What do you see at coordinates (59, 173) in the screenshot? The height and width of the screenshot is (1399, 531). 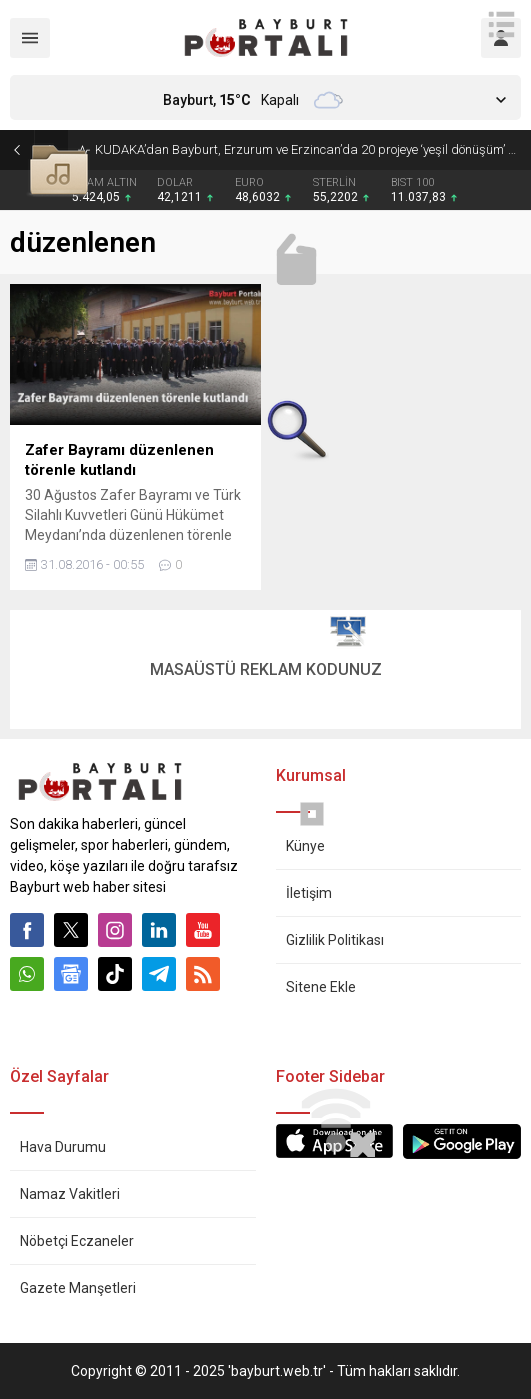 I see `open your music folder` at bounding box center [59, 173].